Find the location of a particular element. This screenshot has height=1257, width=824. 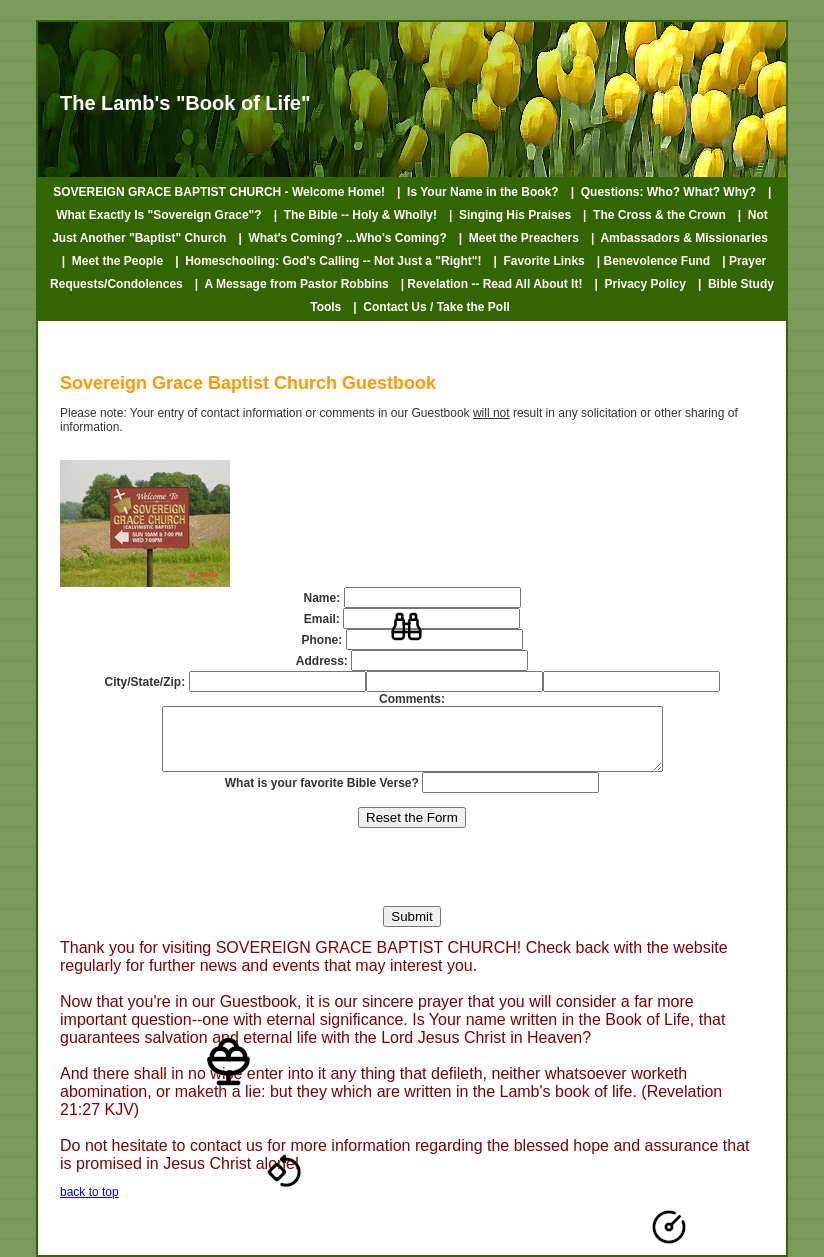

search or explore content is located at coordinates (406, 626).